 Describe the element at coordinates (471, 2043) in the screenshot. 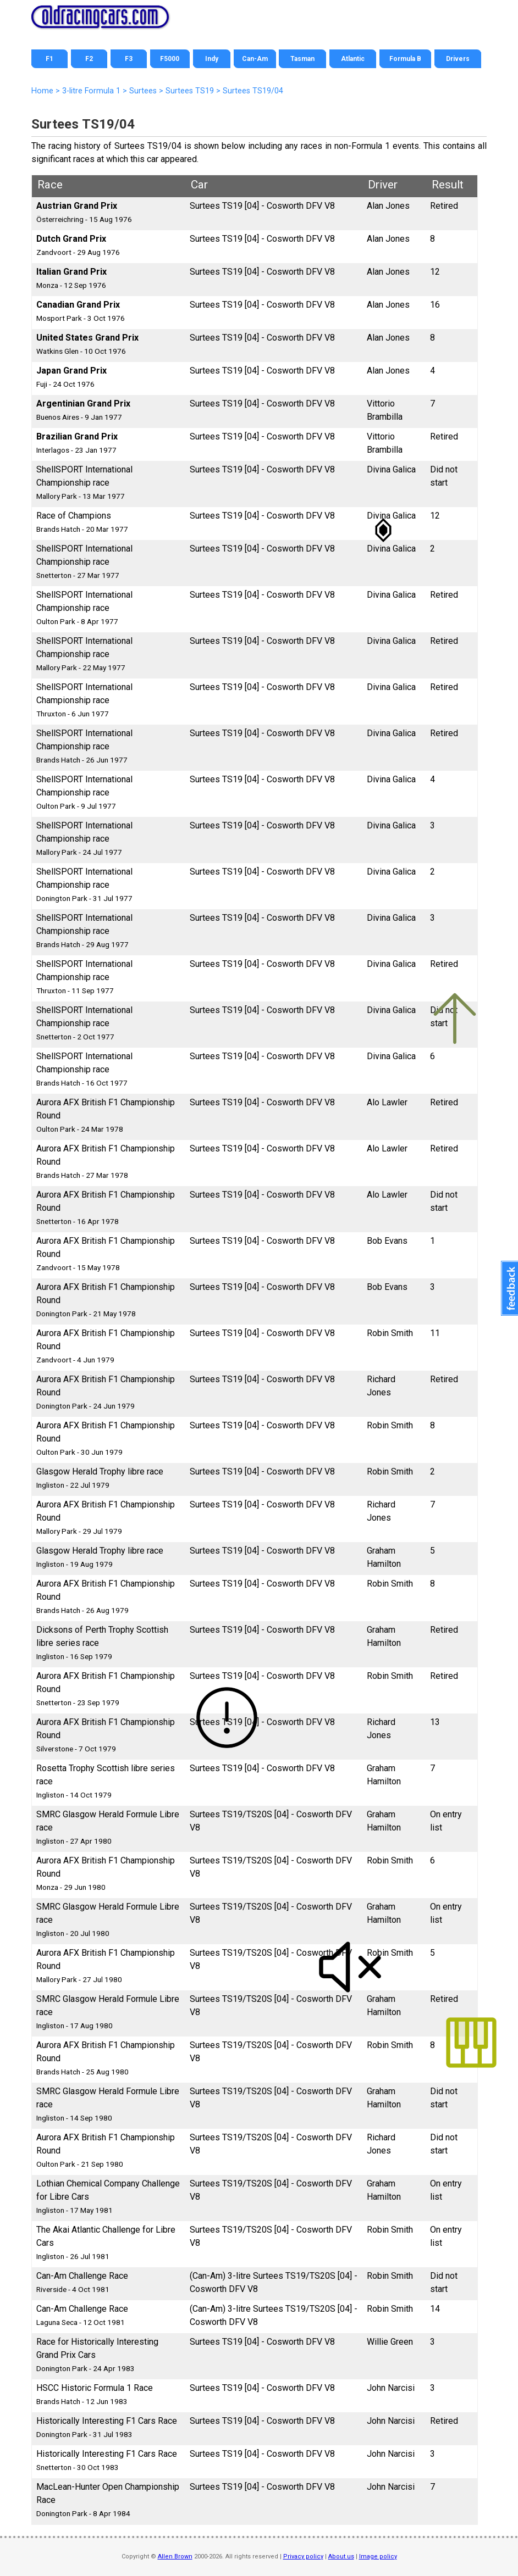

I see `open music or piano app` at that location.